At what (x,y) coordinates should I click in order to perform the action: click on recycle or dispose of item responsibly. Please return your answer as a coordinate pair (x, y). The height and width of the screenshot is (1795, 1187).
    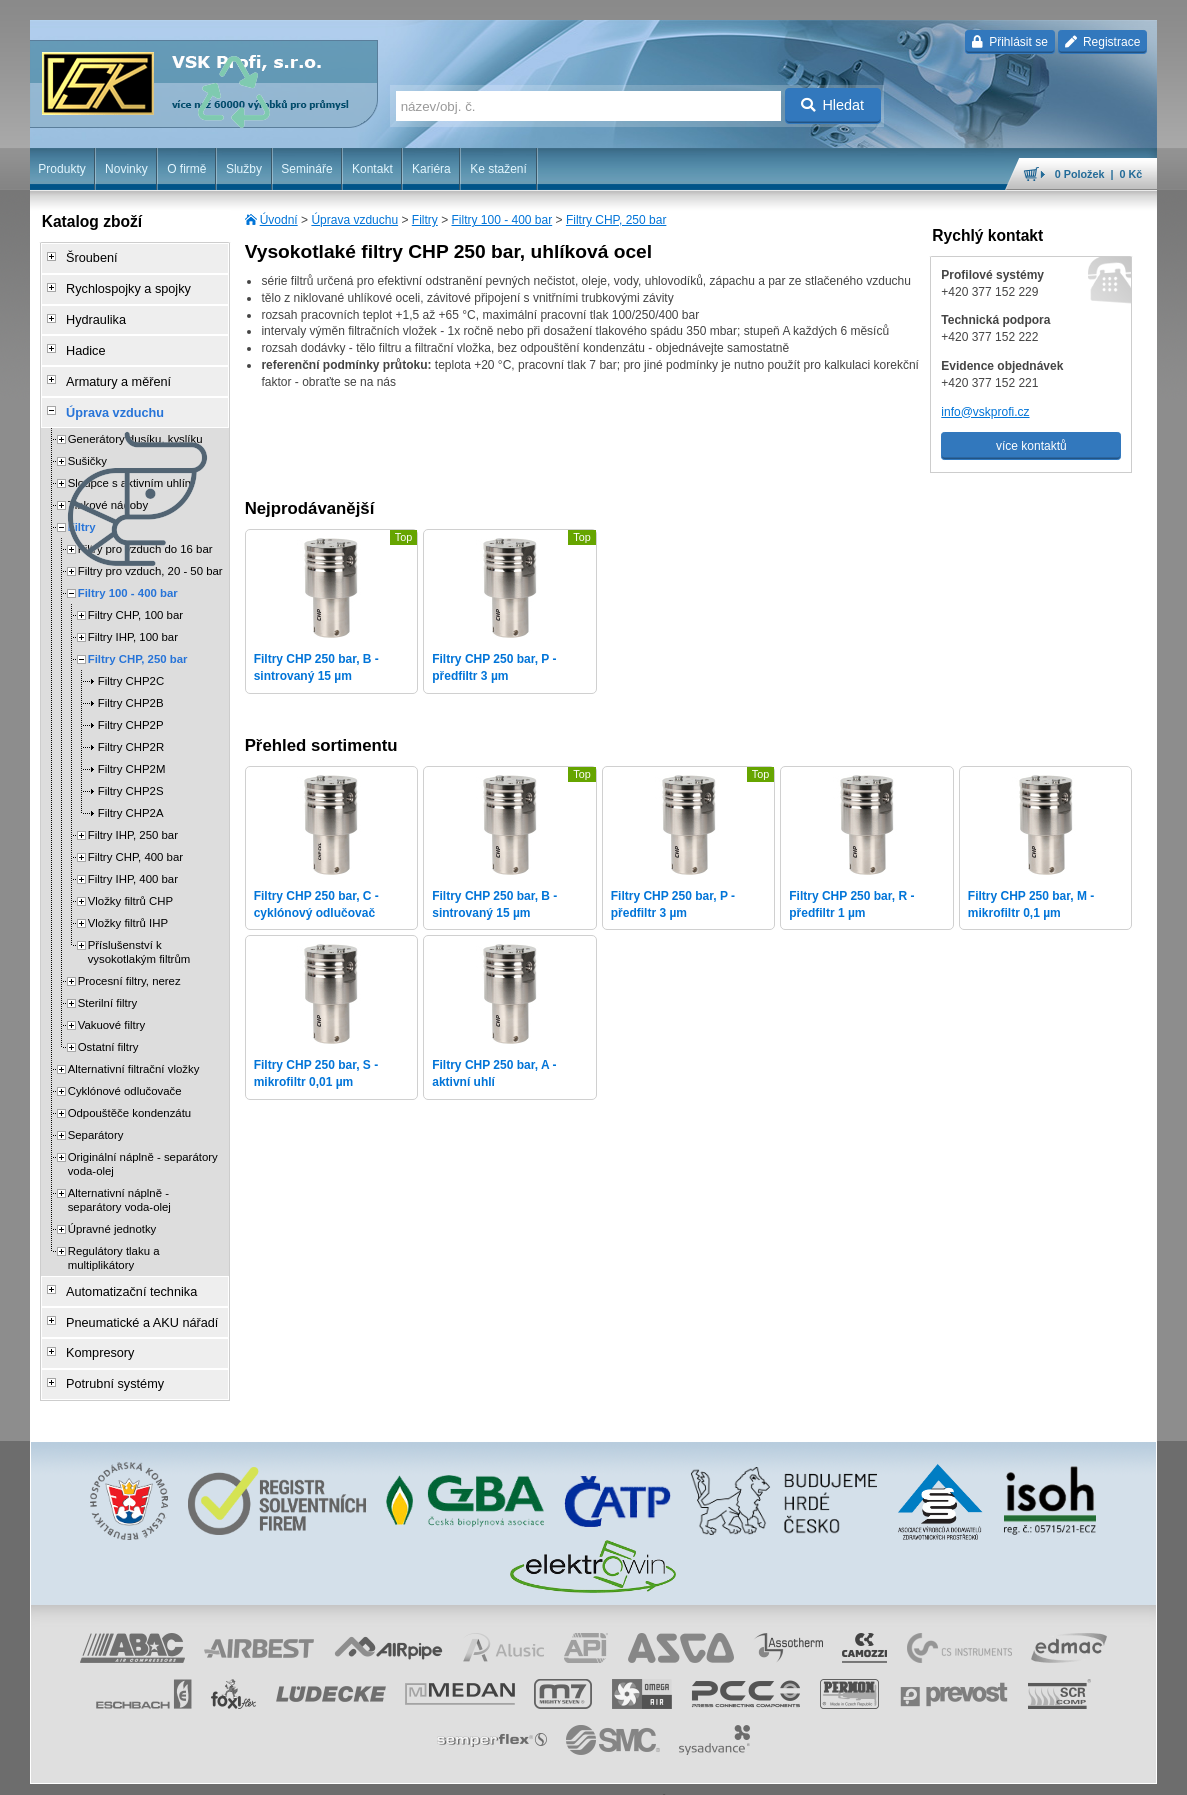
    Looking at the image, I should click on (234, 92).